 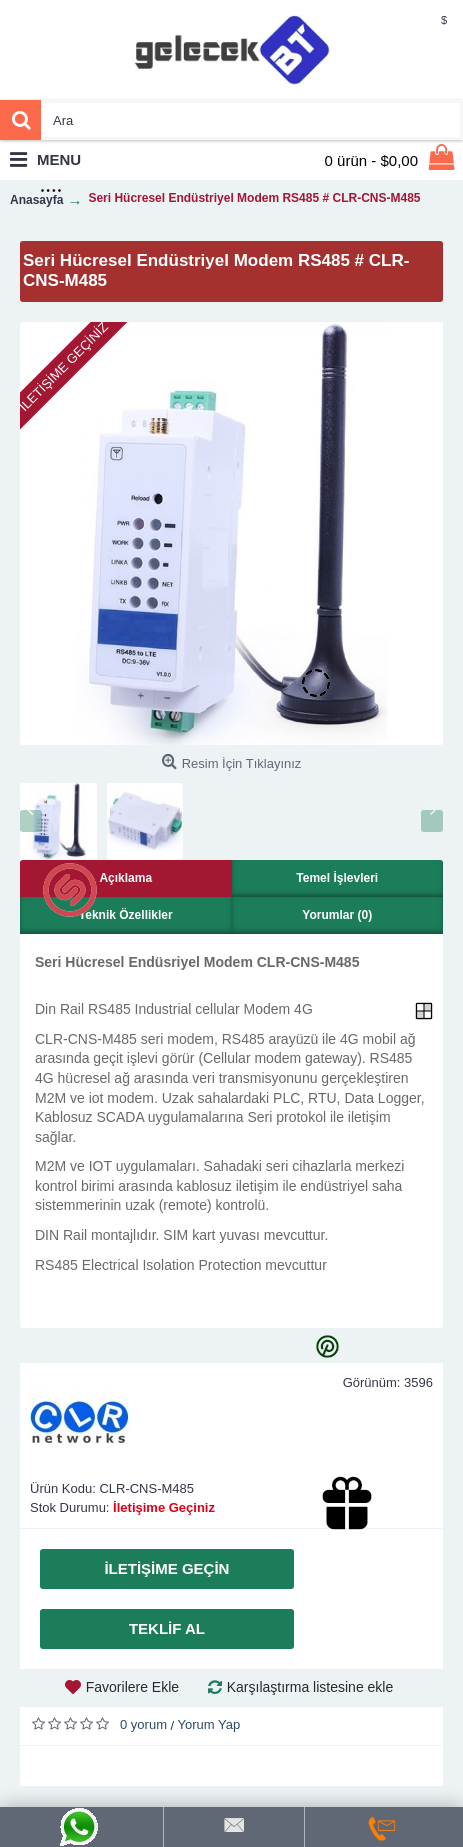 I want to click on identify a song with Shazam, so click(x=70, y=890).